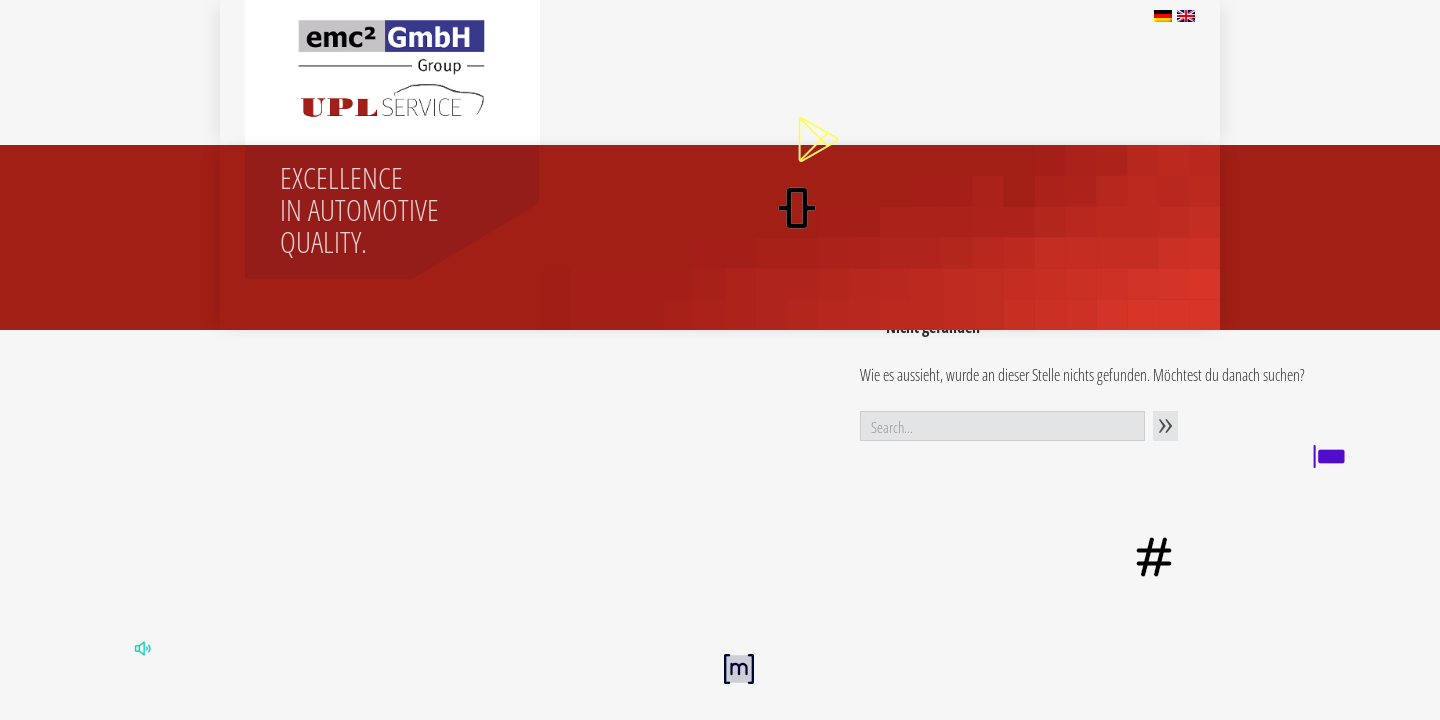 The image size is (1440, 720). Describe the element at coordinates (1154, 557) in the screenshot. I see `add or search by hashtag` at that location.